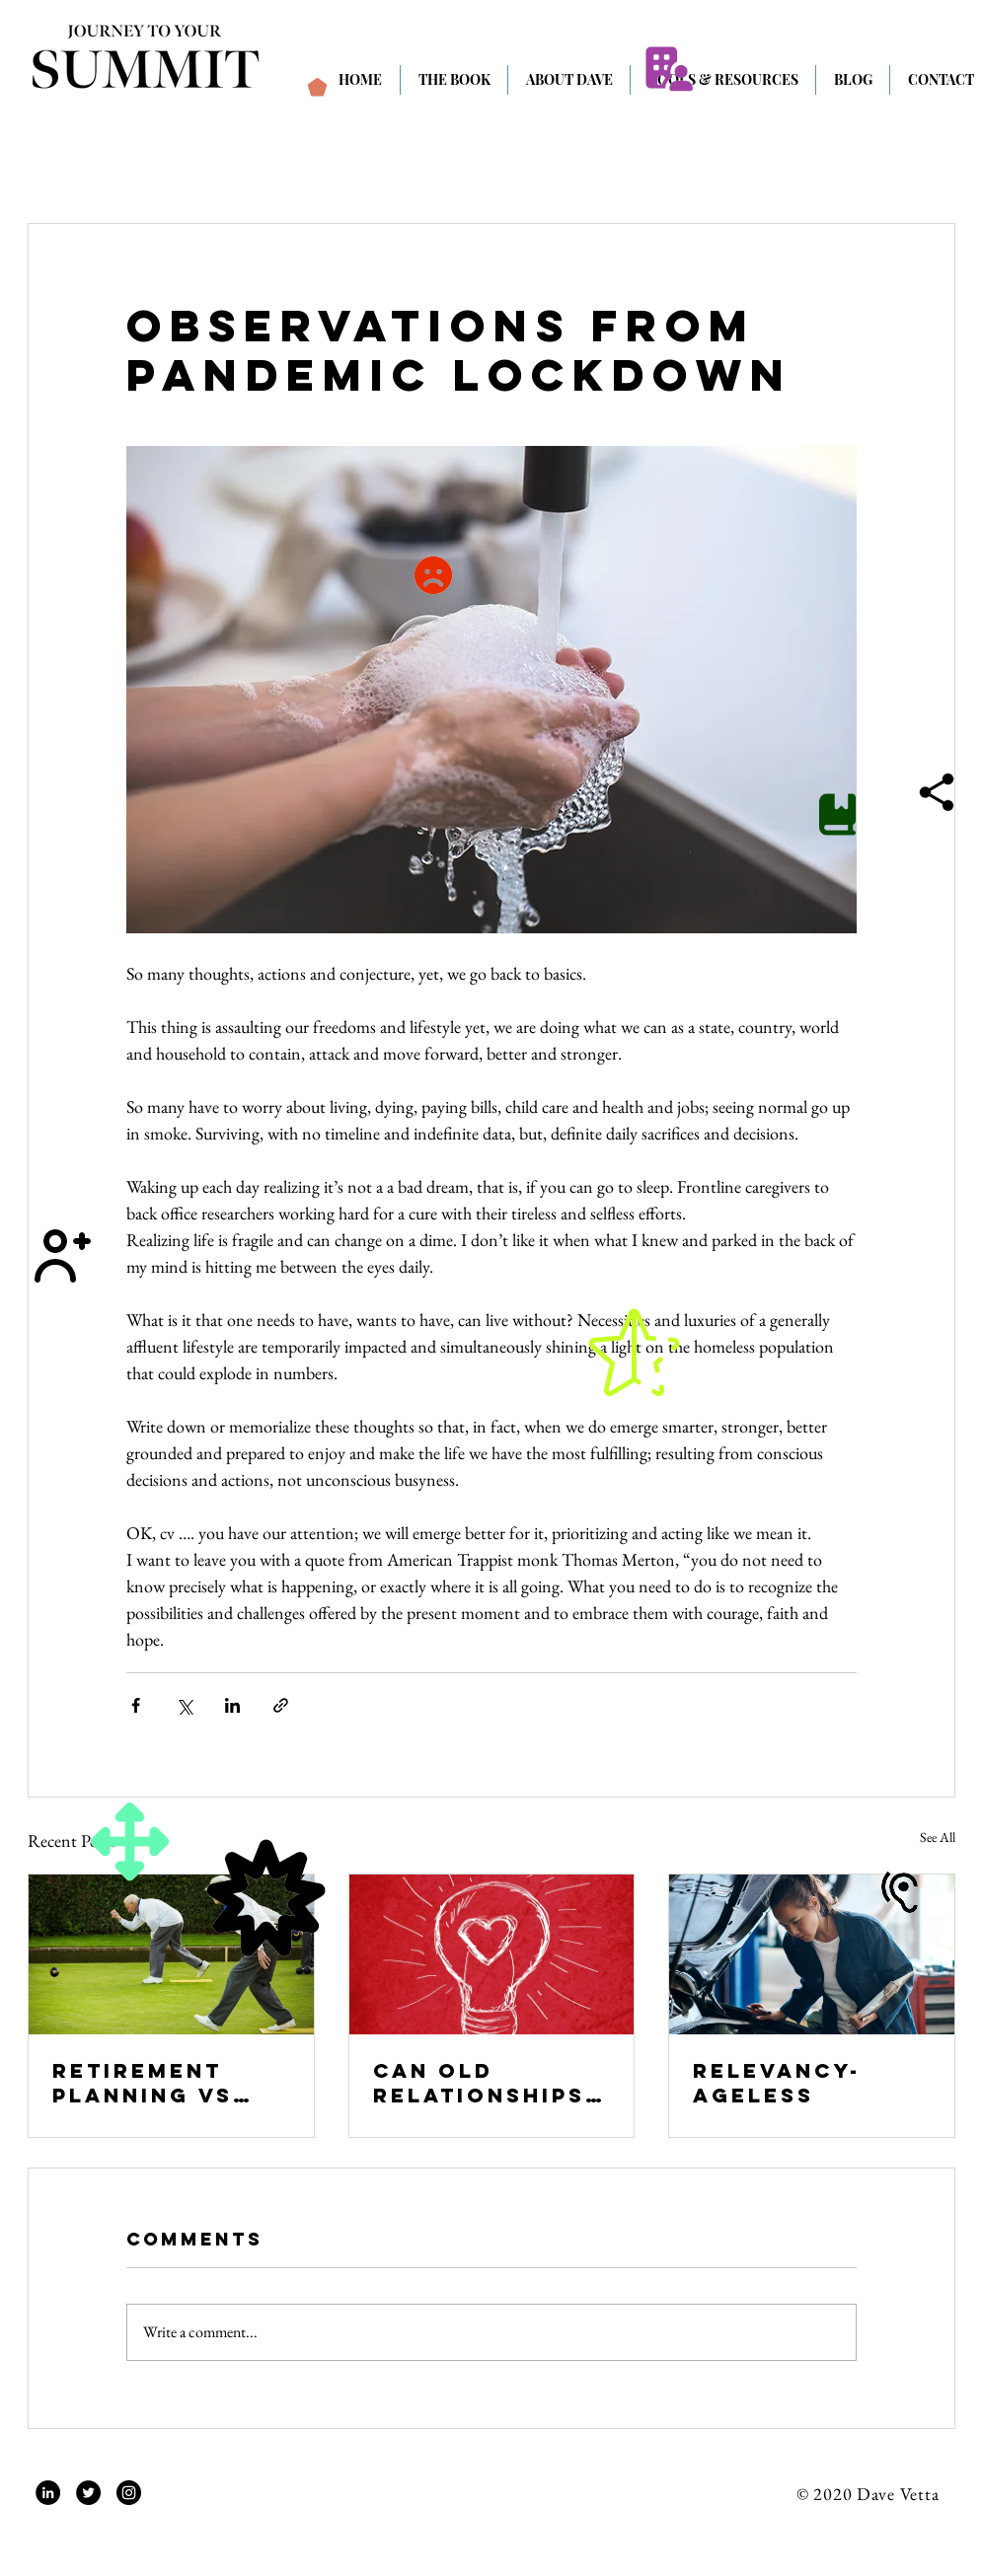 This screenshot has width=983, height=2576. I want to click on indicates a pentagon-shaped category or tag, so click(317, 87).